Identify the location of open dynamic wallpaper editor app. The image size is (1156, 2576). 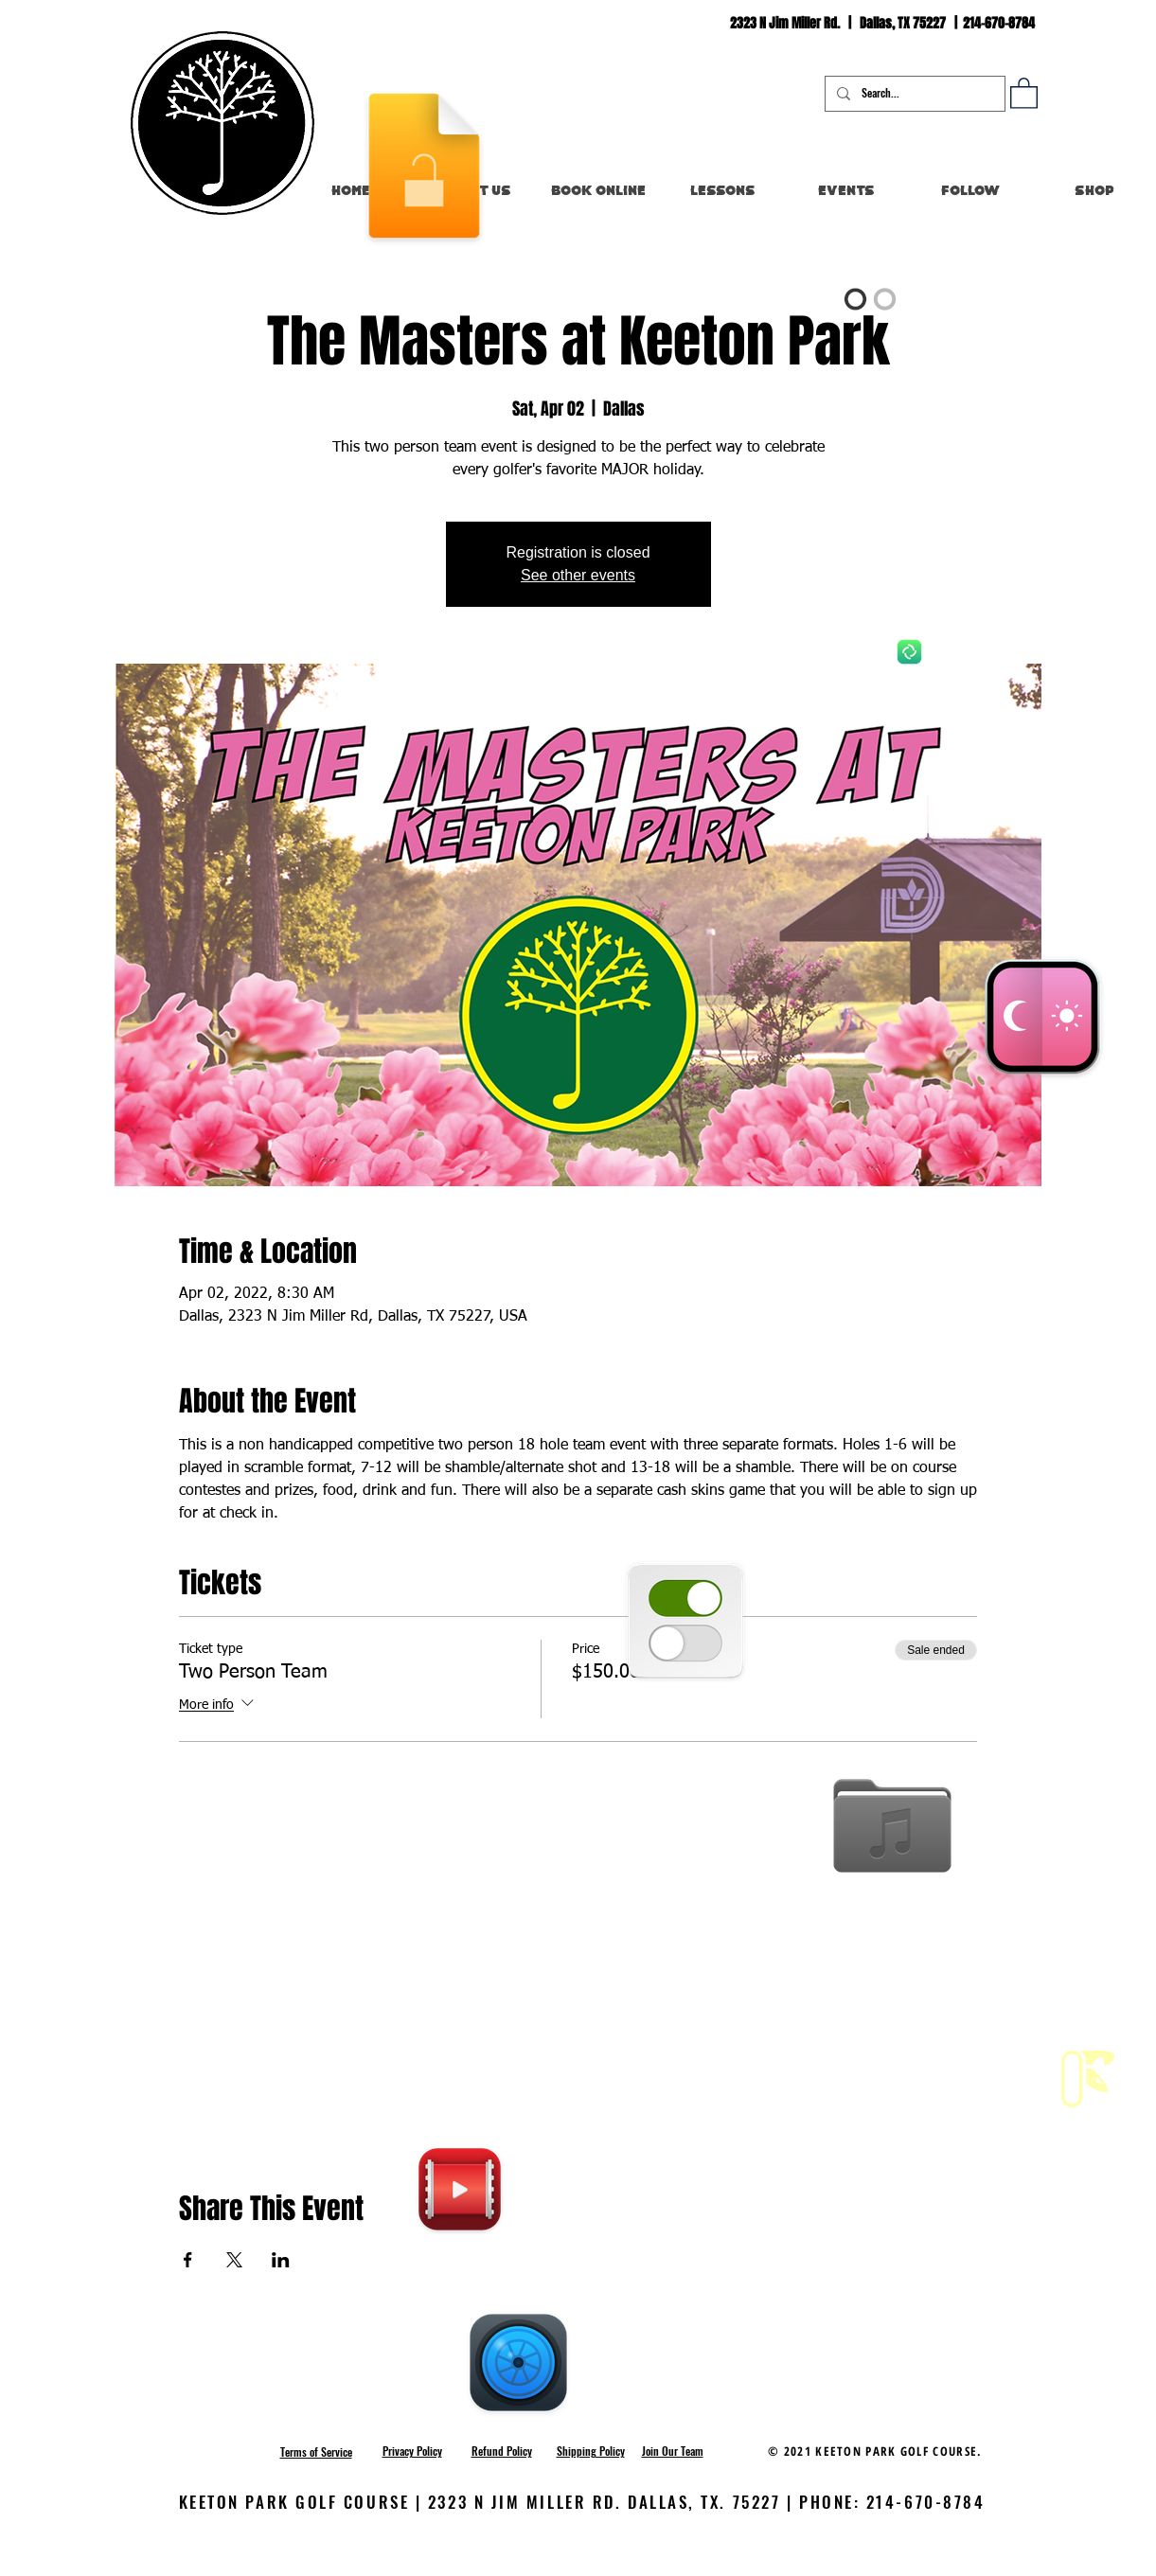
(1042, 1017).